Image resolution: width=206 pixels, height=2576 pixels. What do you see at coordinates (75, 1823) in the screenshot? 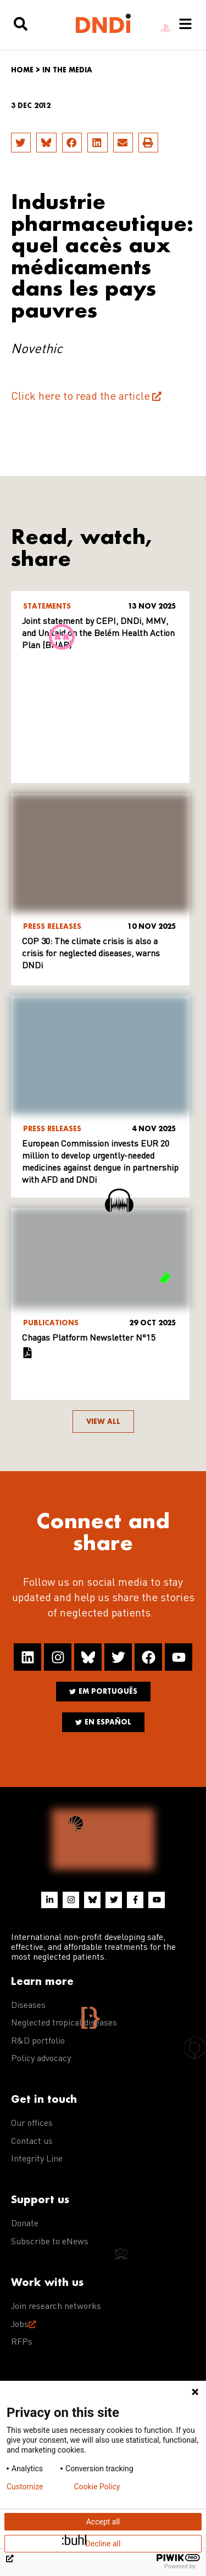
I see `apache solr search platform logo` at bounding box center [75, 1823].